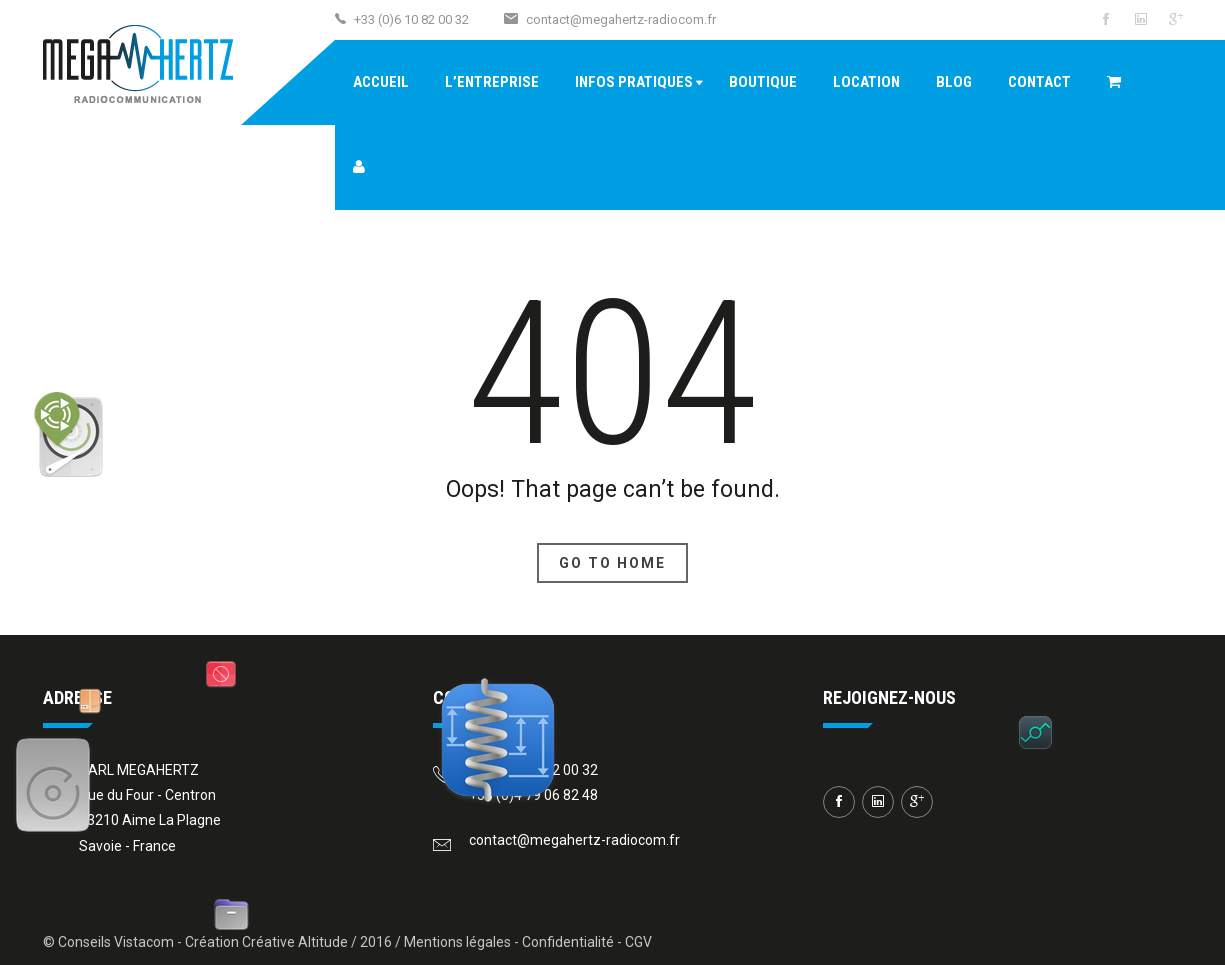 The width and height of the screenshot is (1225, 965). What do you see at coordinates (71, 437) in the screenshot?
I see `launch ubuntu installer application` at bounding box center [71, 437].